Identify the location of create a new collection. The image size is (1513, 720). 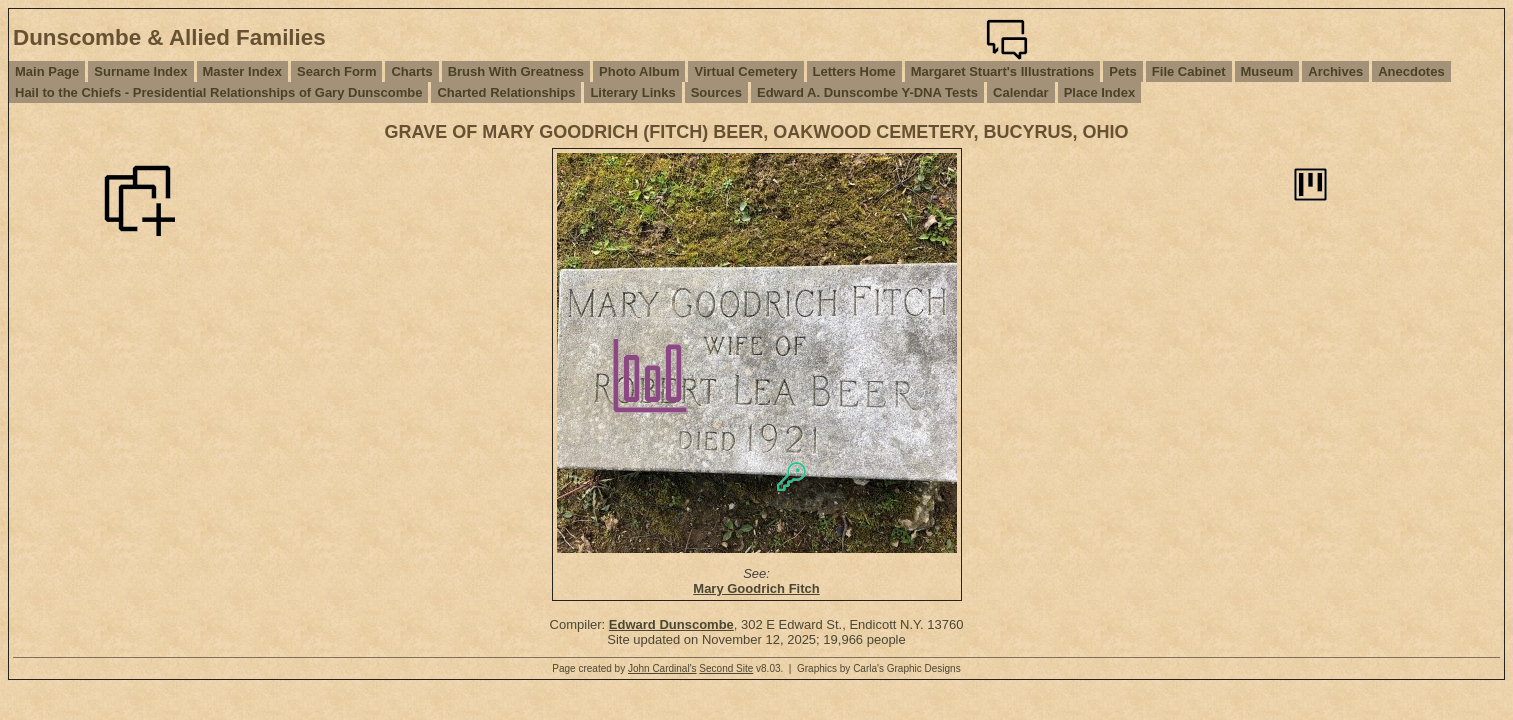
(137, 198).